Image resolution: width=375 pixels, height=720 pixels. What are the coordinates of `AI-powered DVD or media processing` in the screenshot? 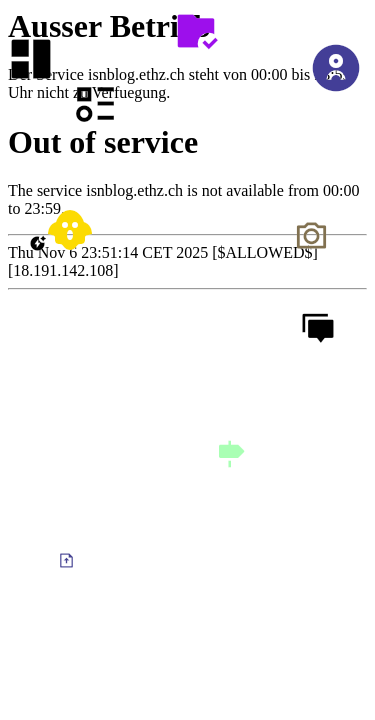 It's located at (37, 243).